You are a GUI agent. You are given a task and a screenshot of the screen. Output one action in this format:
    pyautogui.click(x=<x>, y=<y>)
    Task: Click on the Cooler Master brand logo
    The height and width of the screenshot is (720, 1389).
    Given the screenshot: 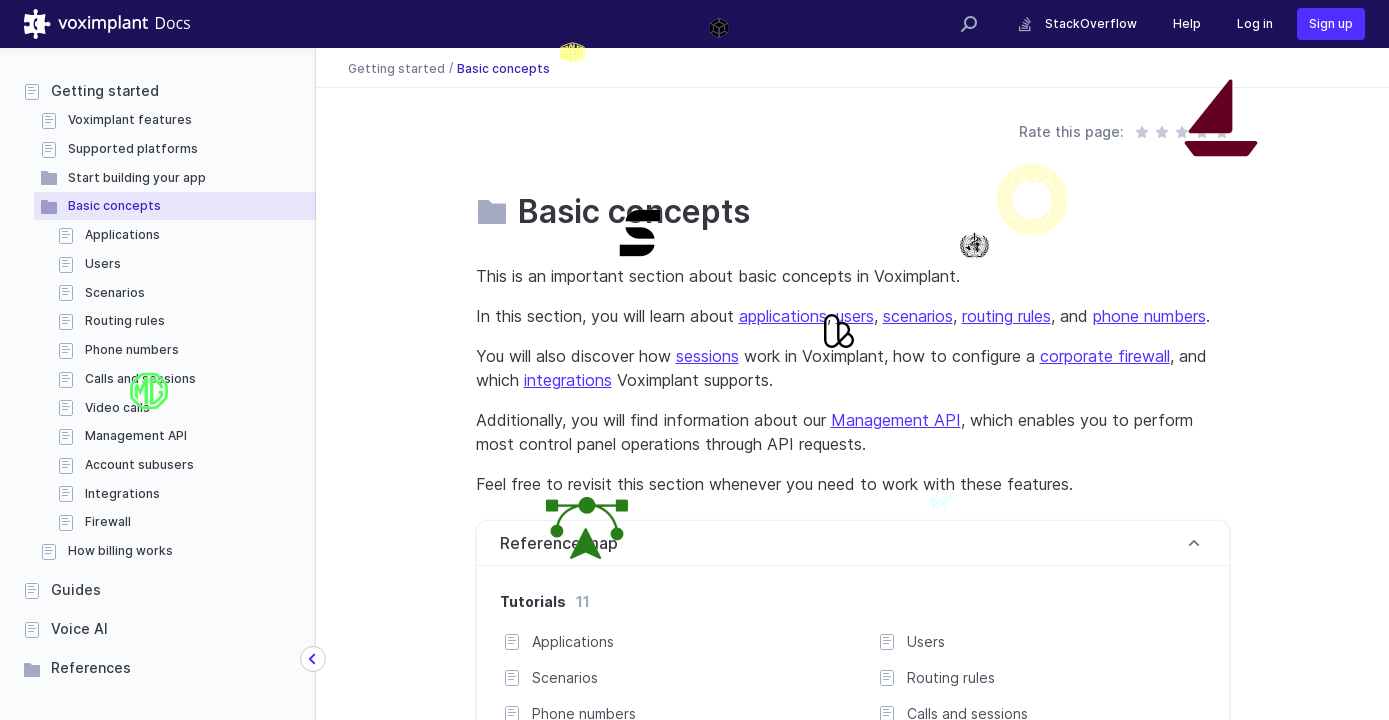 What is the action you would take?
    pyautogui.click(x=572, y=52)
    